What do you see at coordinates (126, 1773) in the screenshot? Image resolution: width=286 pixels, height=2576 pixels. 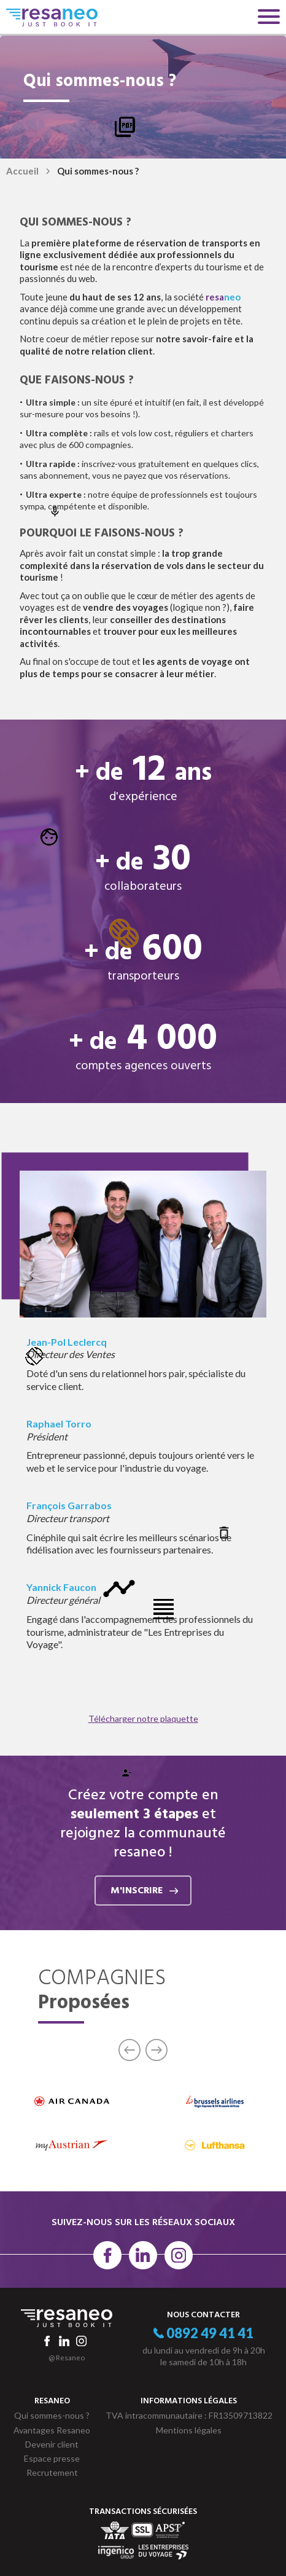 I see `remove a contact or friend` at bounding box center [126, 1773].